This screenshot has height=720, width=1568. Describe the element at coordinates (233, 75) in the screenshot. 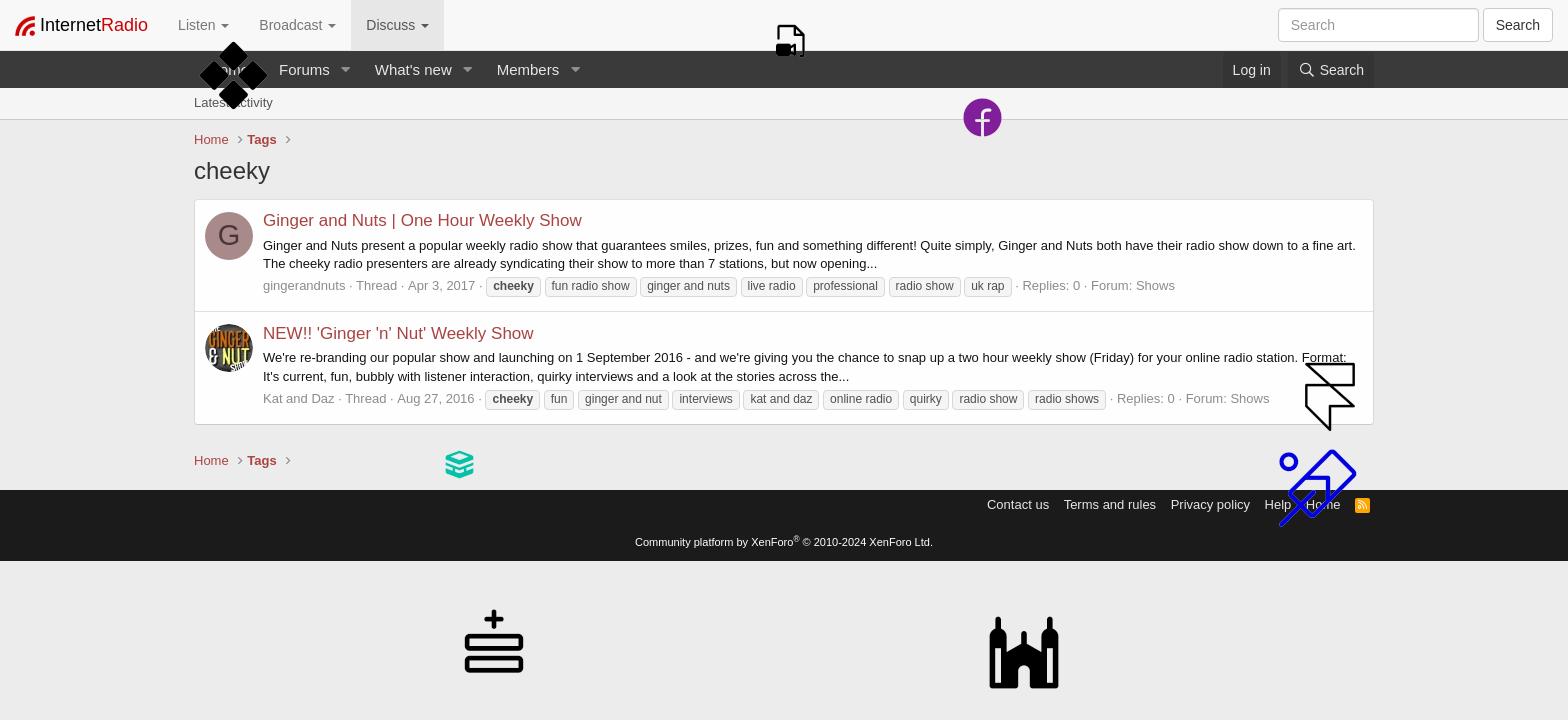

I see `access app dashboard or home screen` at that location.